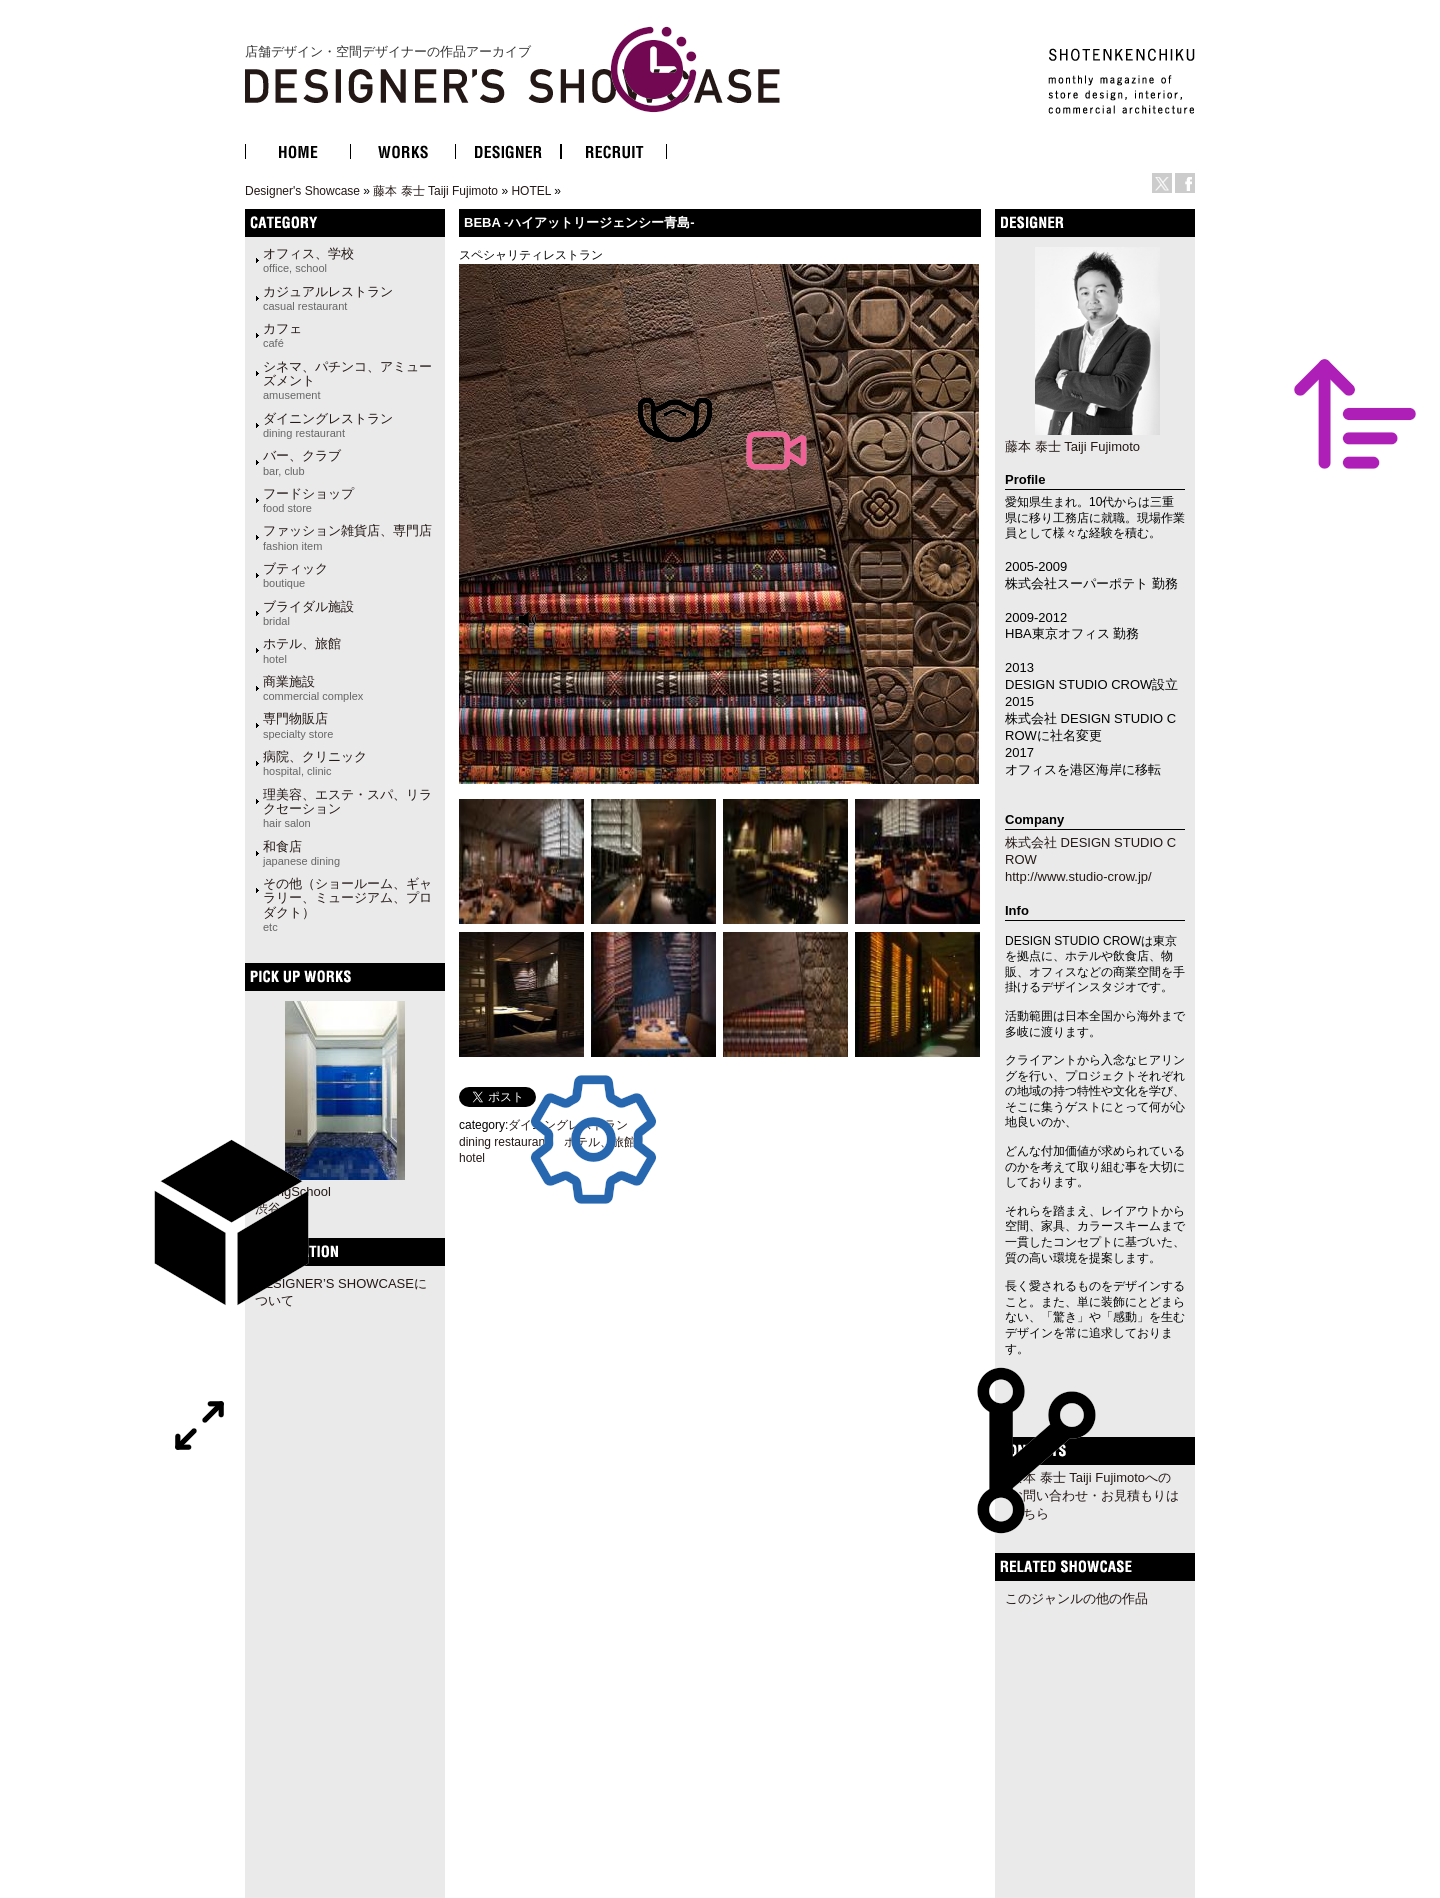 The height and width of the screenshot is (1898, 1440). I want to click on indicates face mask required, so click(675, 420).